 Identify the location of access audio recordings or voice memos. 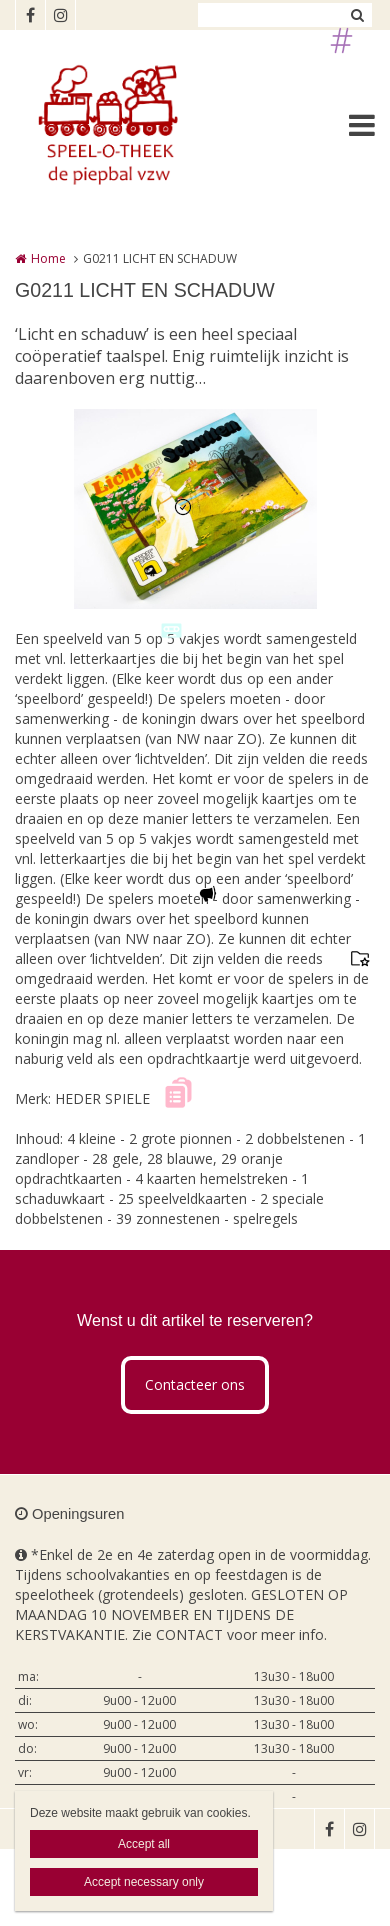
(171, 630).